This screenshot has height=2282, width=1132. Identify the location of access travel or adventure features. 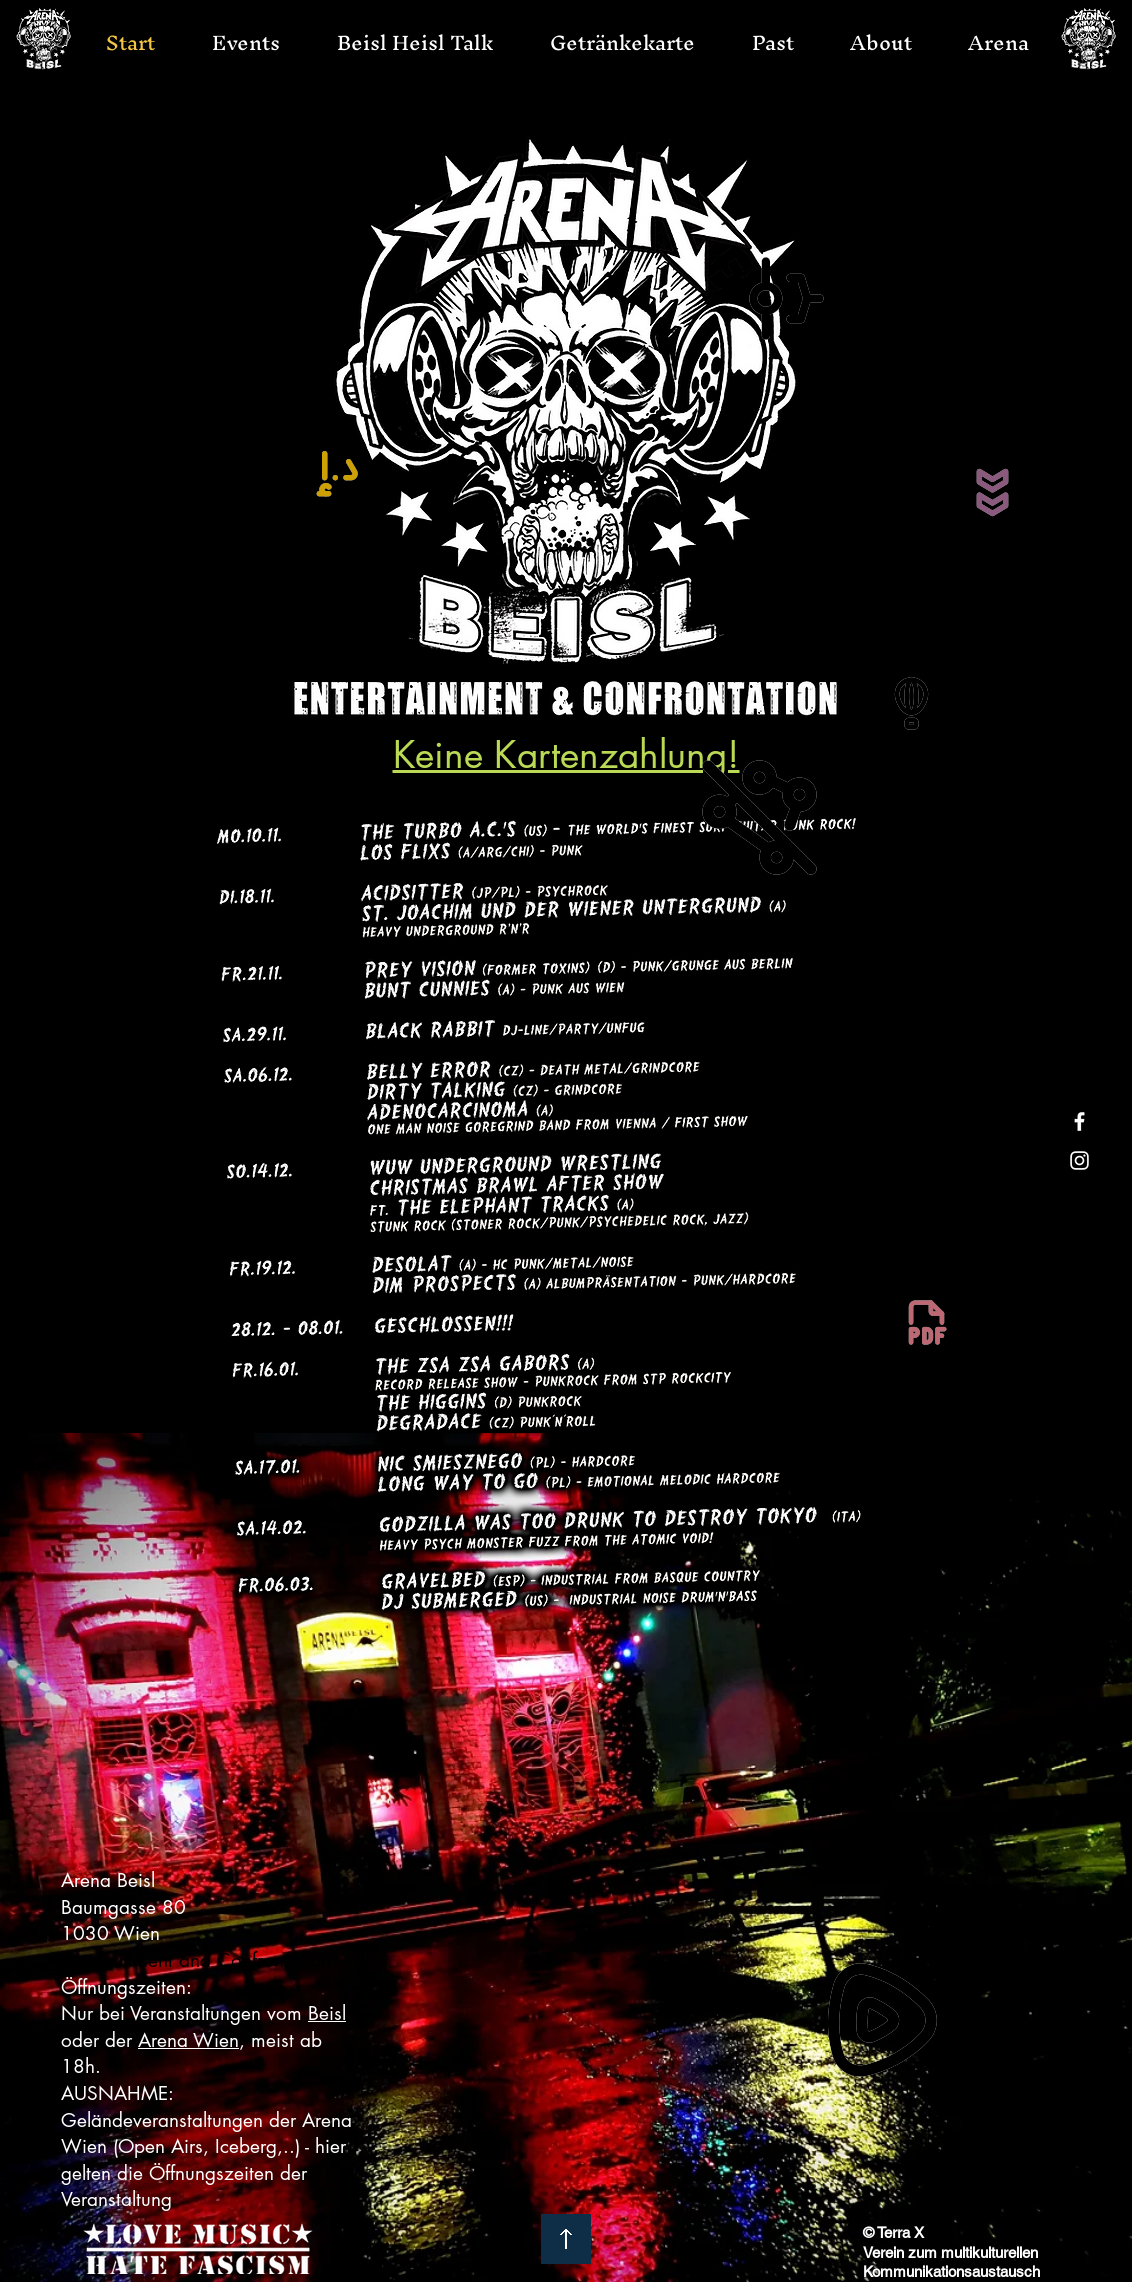
(911, 703).